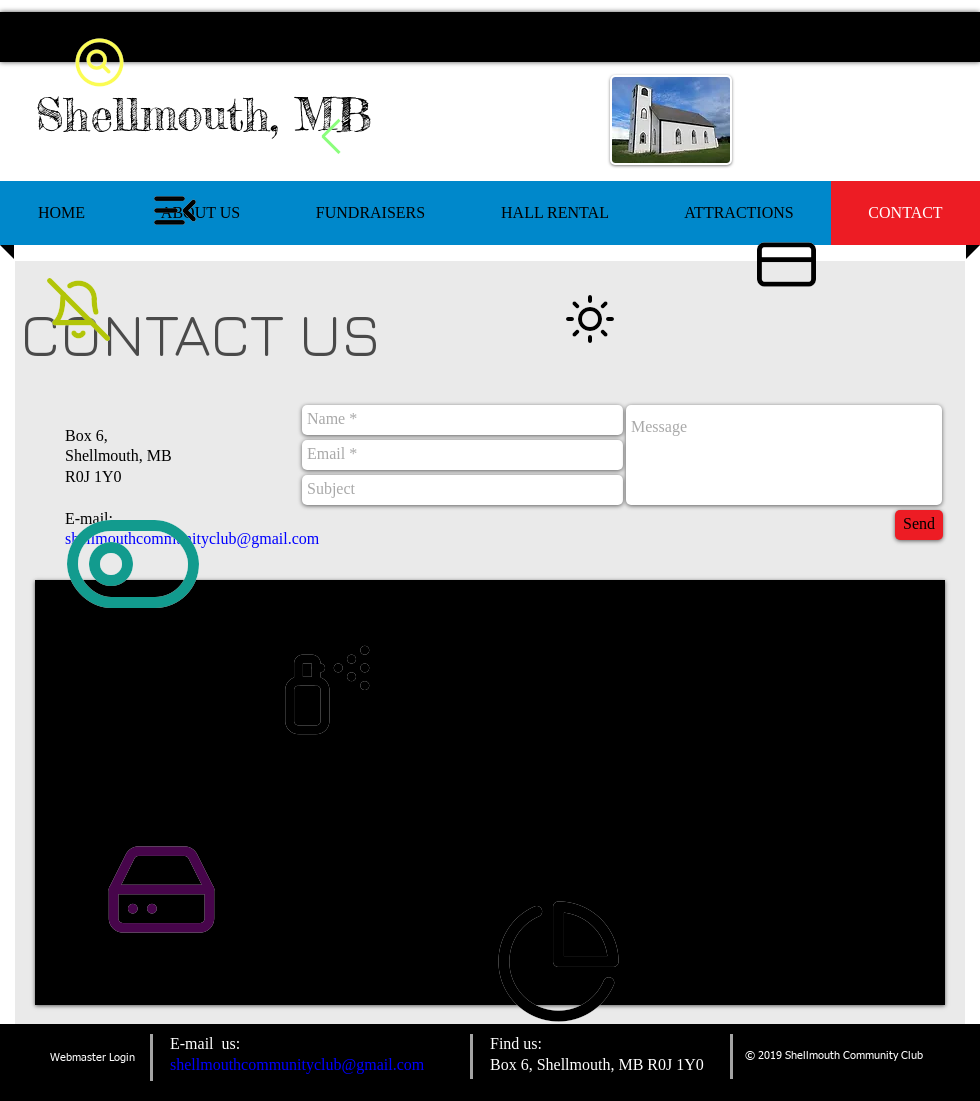 This screenshot has height=1101, width=980. What do you see at coordinates (99, 62) in the screenshot?
I see `tap to search` at bounding box center [99, 62].